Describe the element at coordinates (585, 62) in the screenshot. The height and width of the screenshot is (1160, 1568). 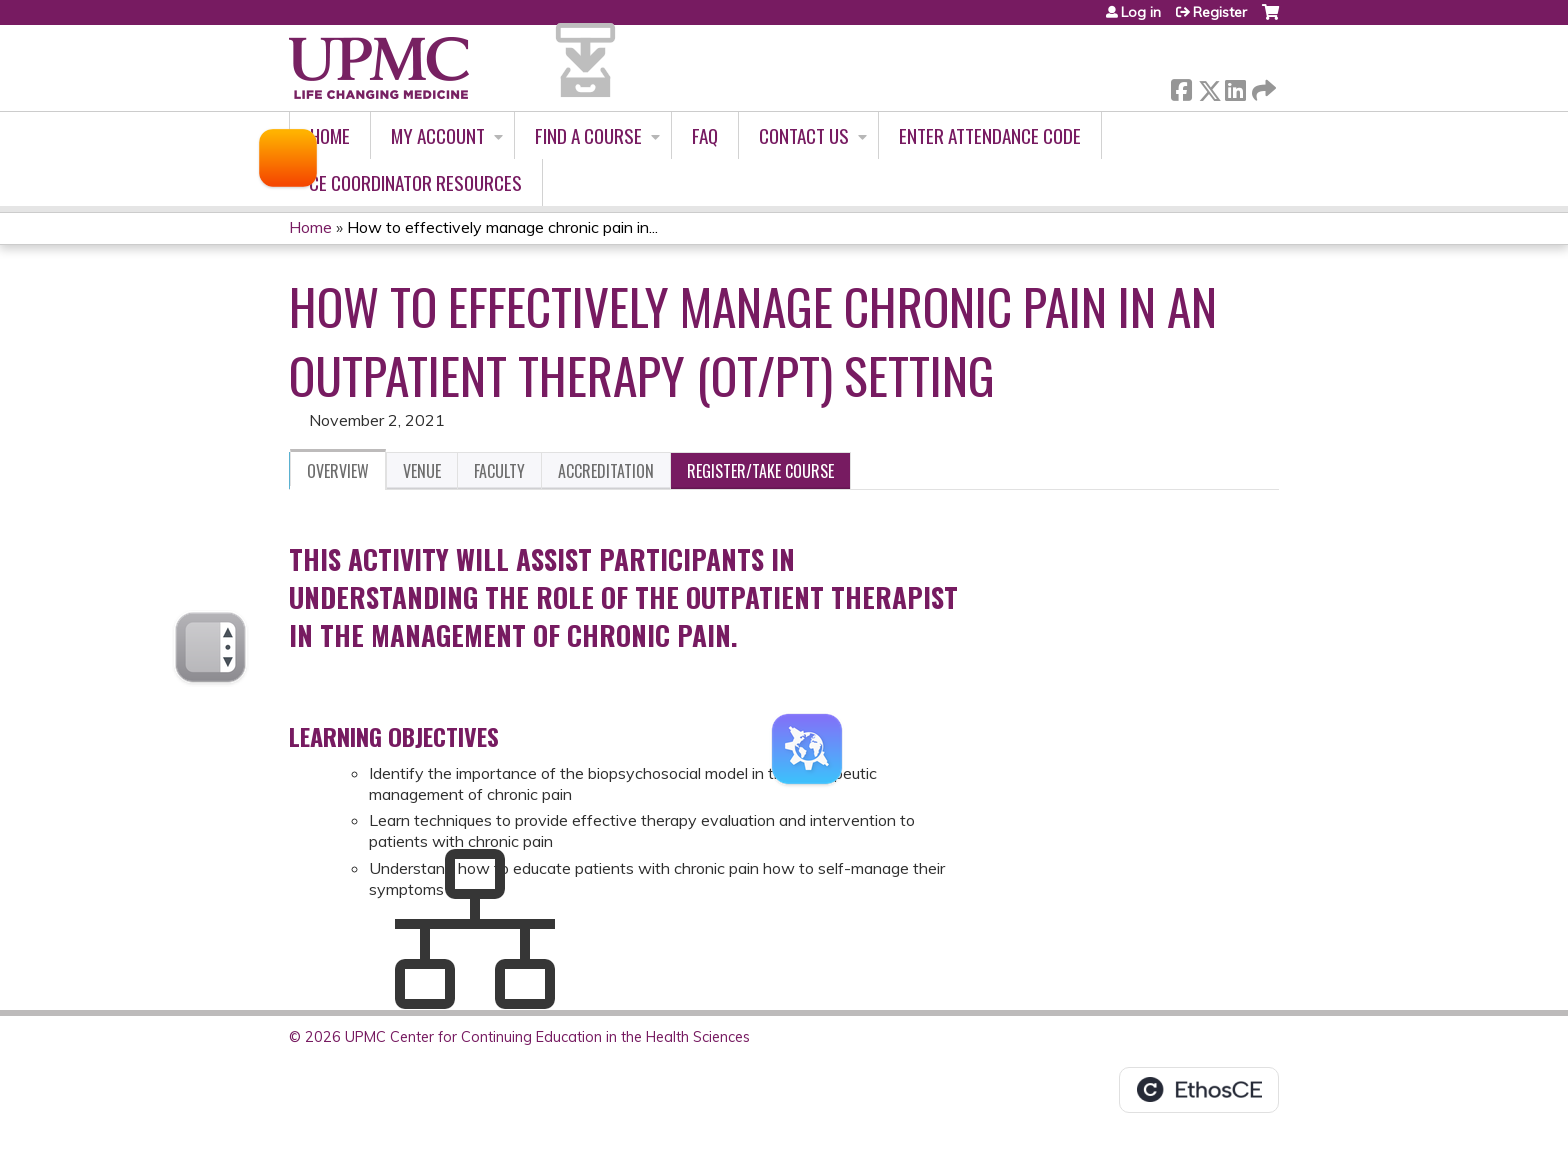
I see `save document to a new location` at that location.